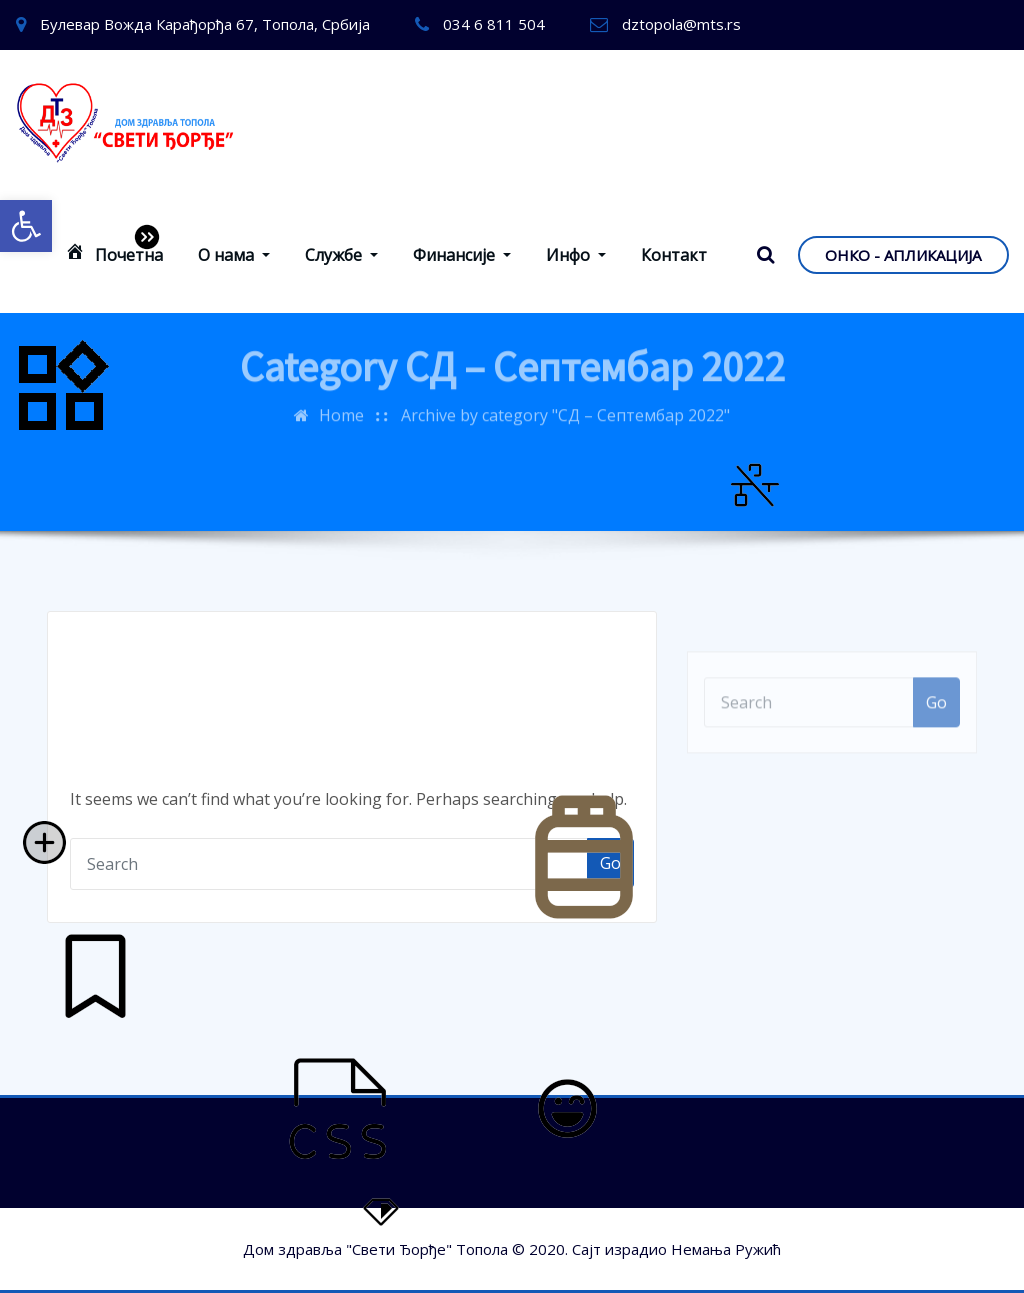 The width and height of the screenshot is (1024, 1293). What do you see at coordinates (61, 388) in the screenshot?
I see `access widgets or mini-apps` at bounding box center [61, 388].